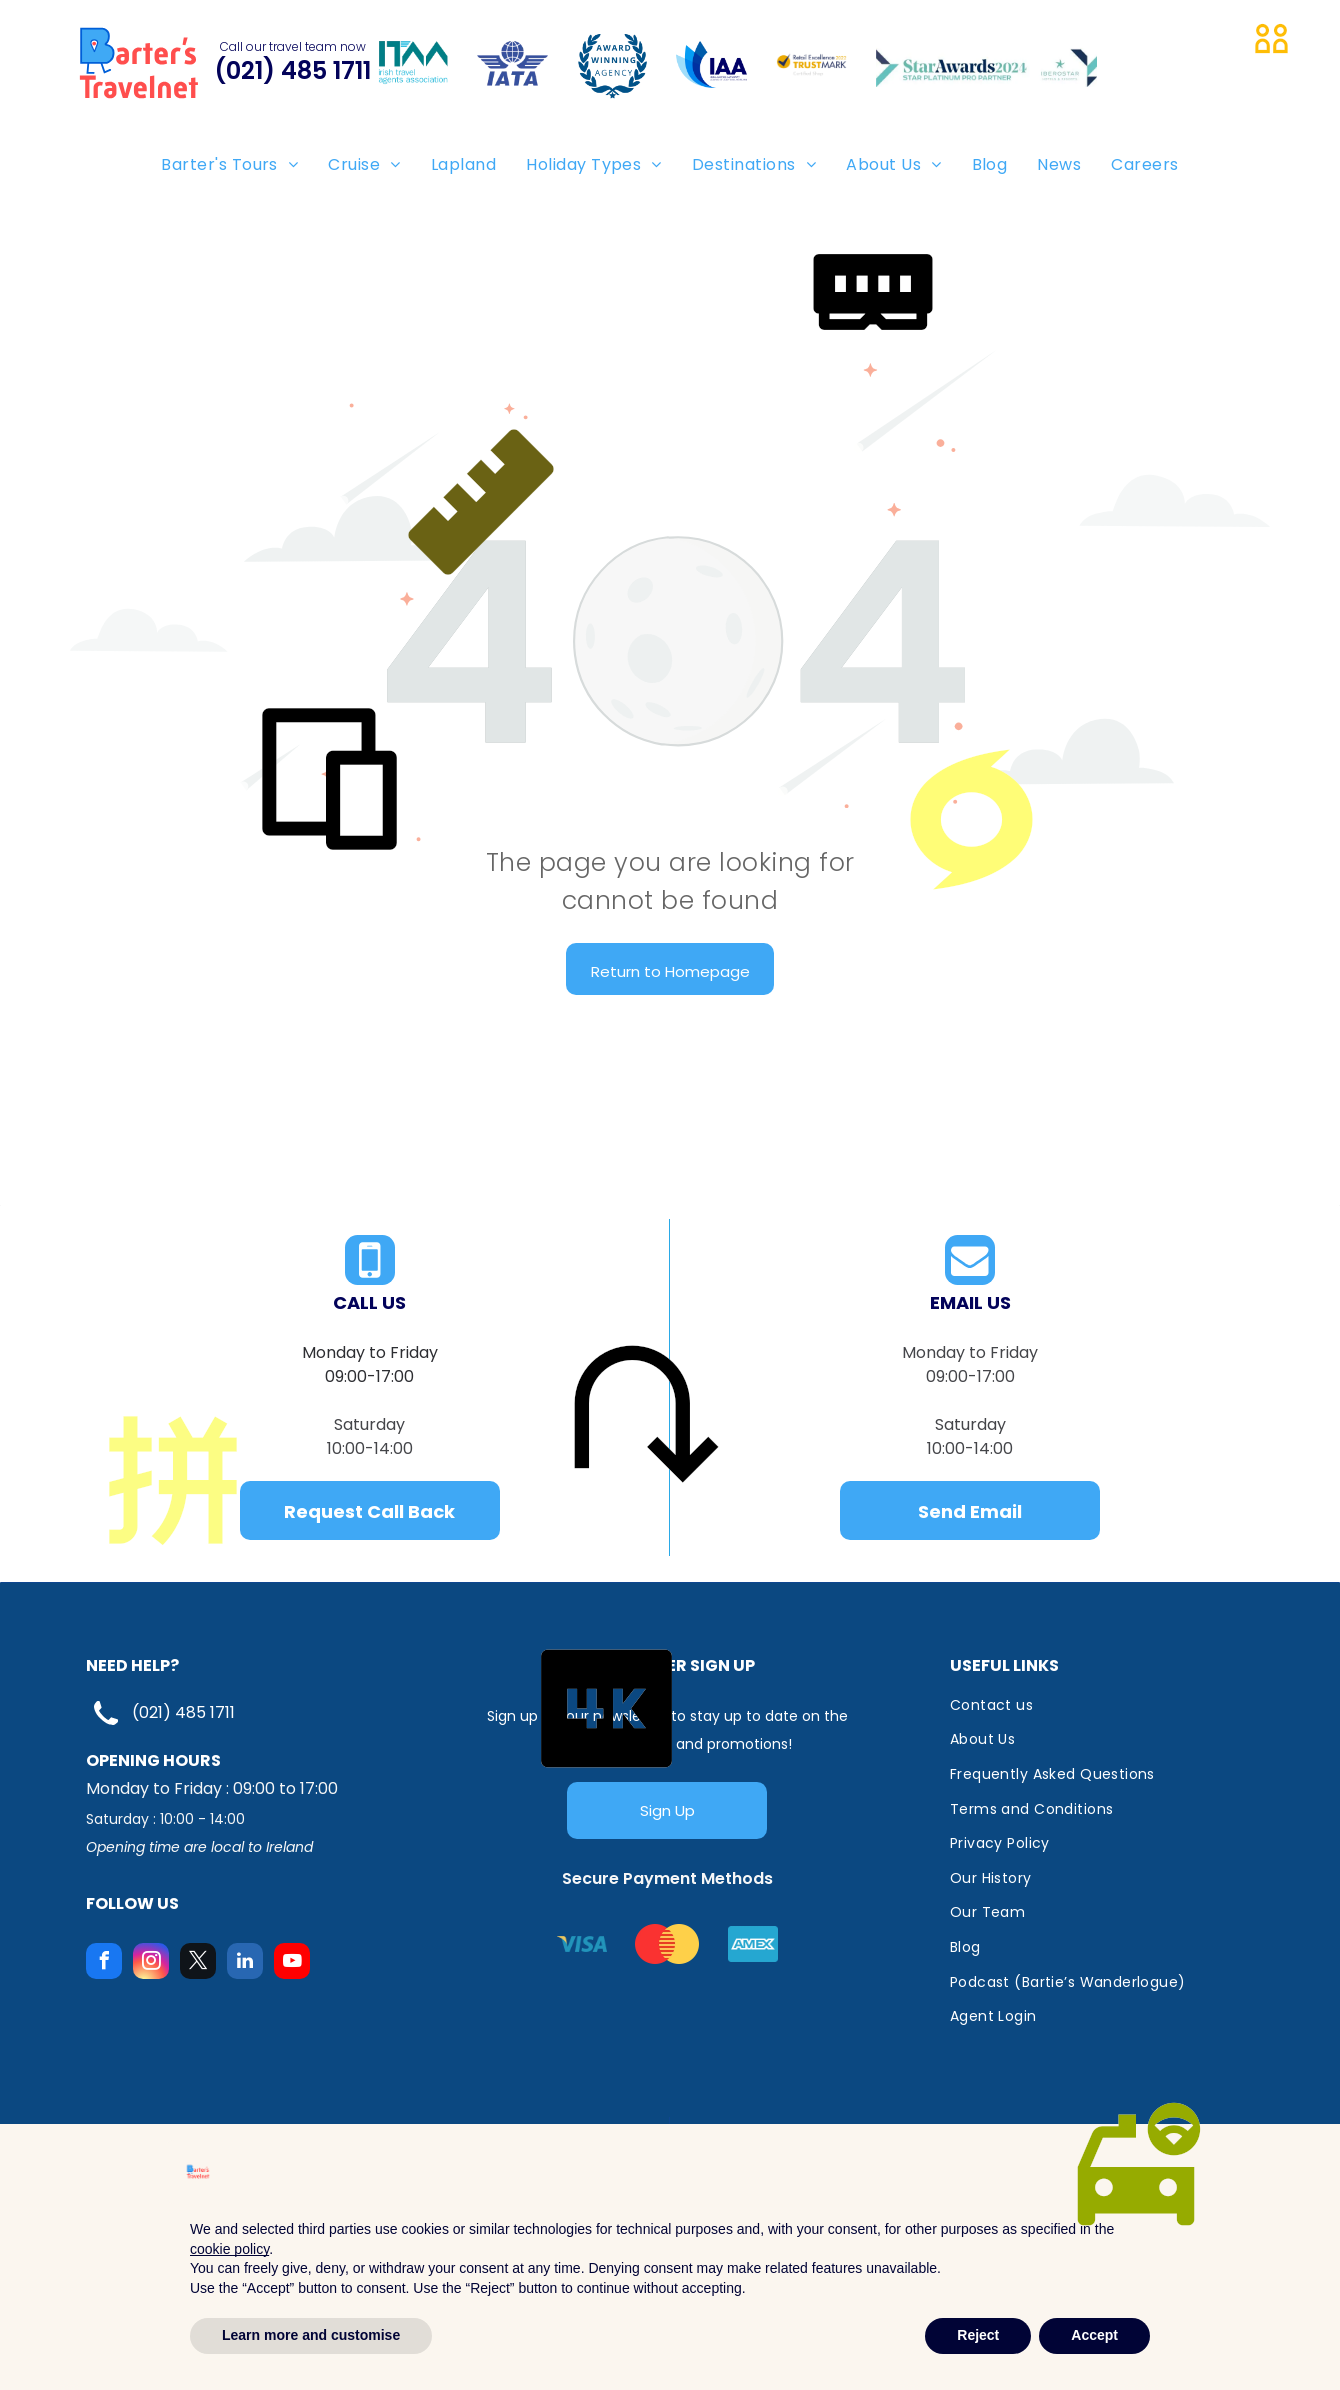  What do you see at coordinates (173, 1480) in the screenshot?
I see `switch to pinyin input method` at bounding box center [173, 1480].